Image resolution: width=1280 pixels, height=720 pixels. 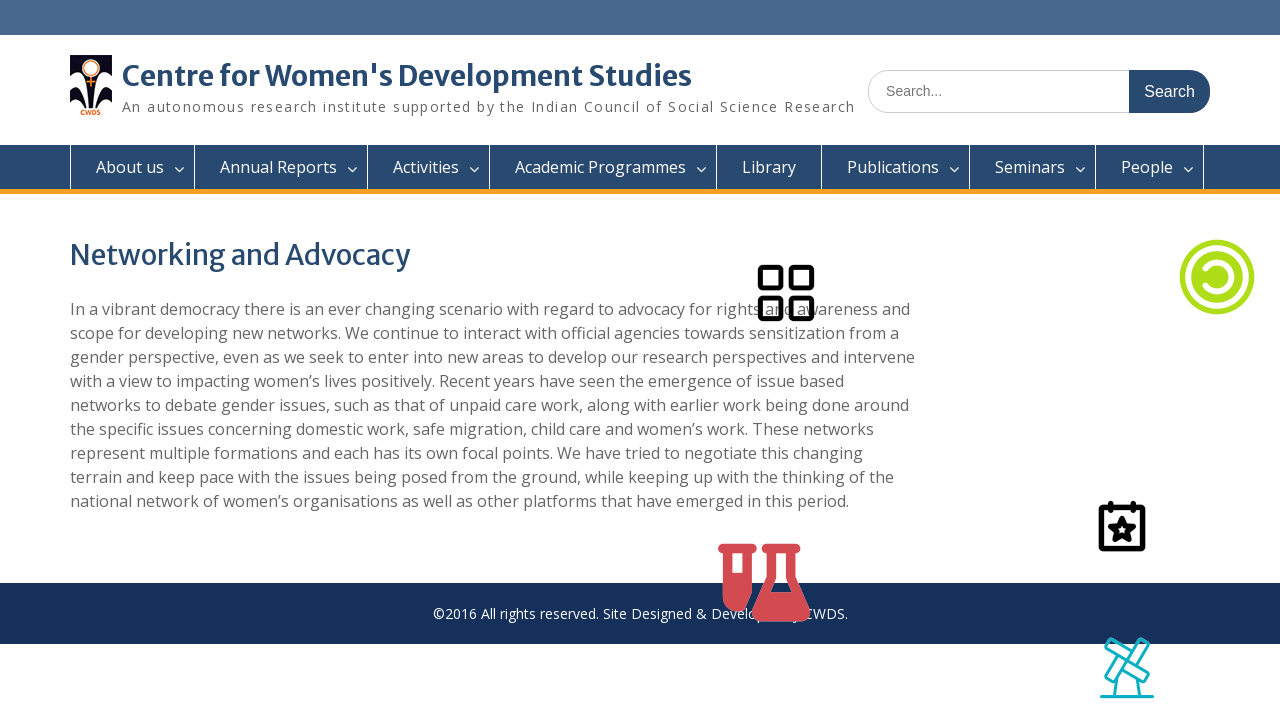 What do you see at coordinates (1122, 528) in the screenshot?
I see `view favorite or starred events` at bounding box center [1122, 528].